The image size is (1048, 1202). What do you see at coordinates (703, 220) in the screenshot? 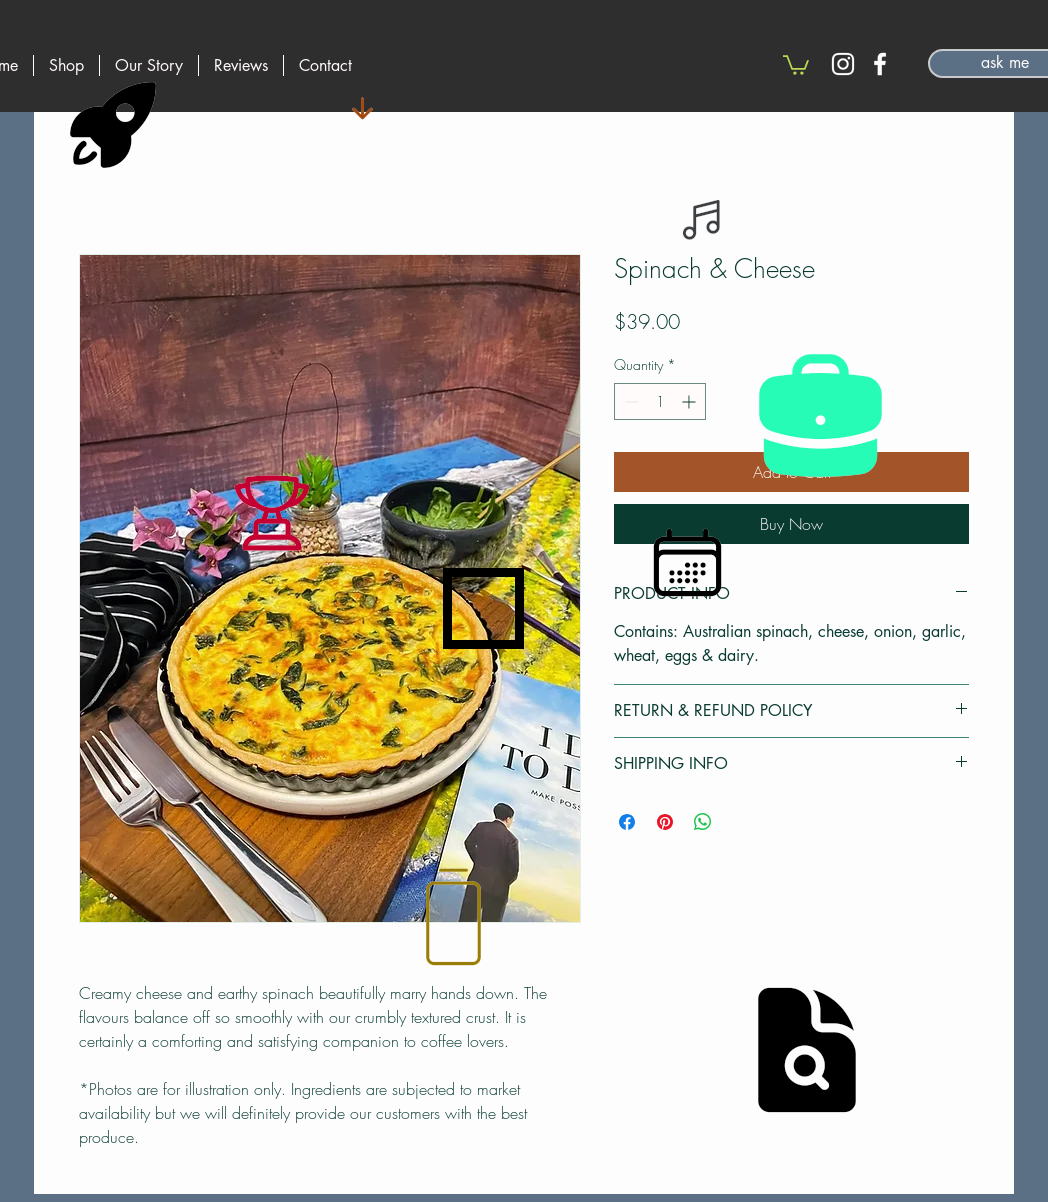
I see `access music library or player` at bounding box center [703, 220].